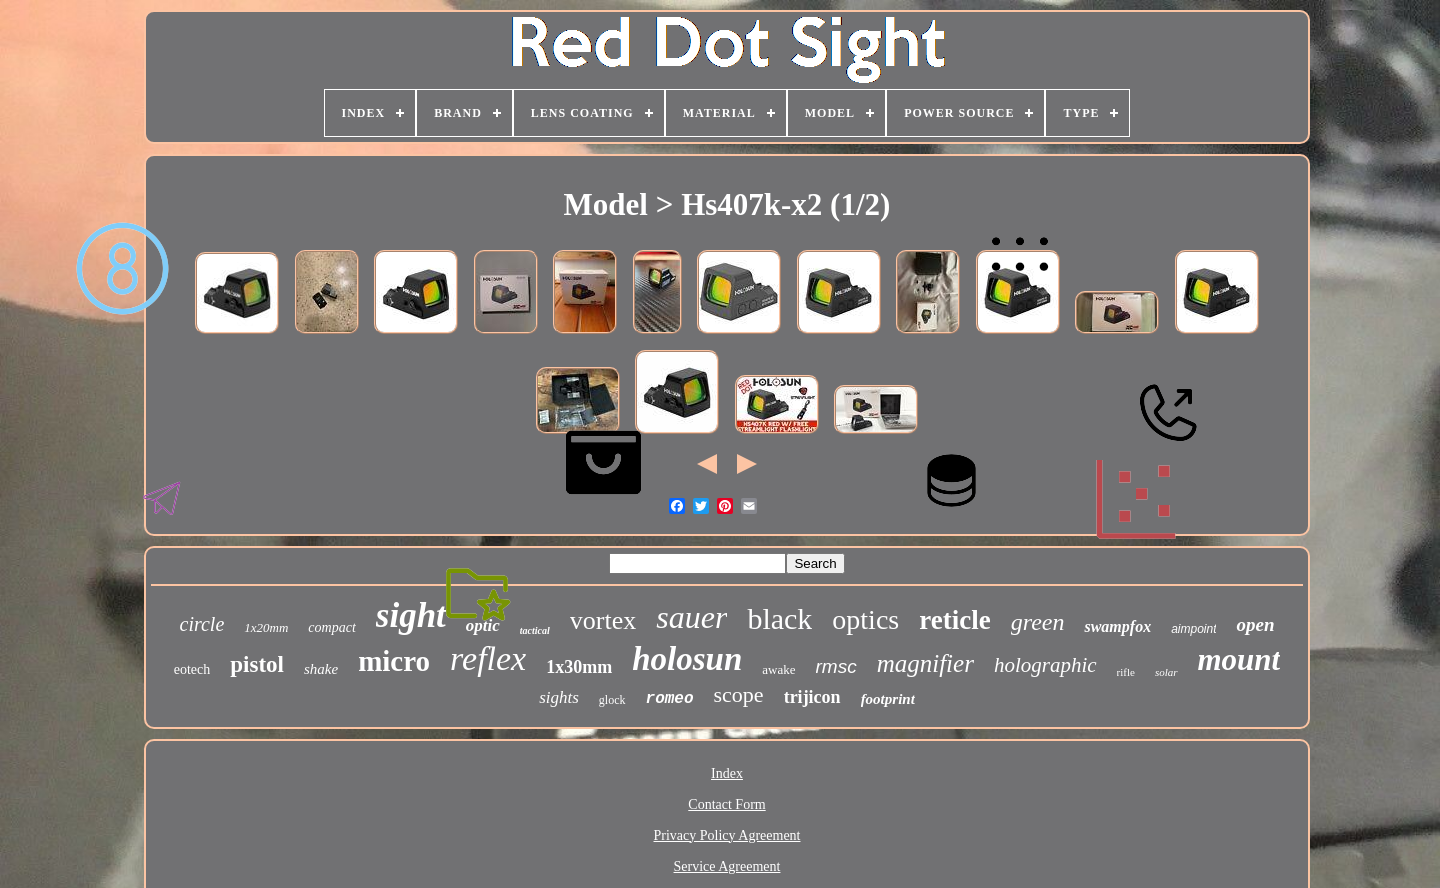 The width and height of the screenshot is (1440, 888). I want to click on view scatter plot visualization, so click(1136, 505).